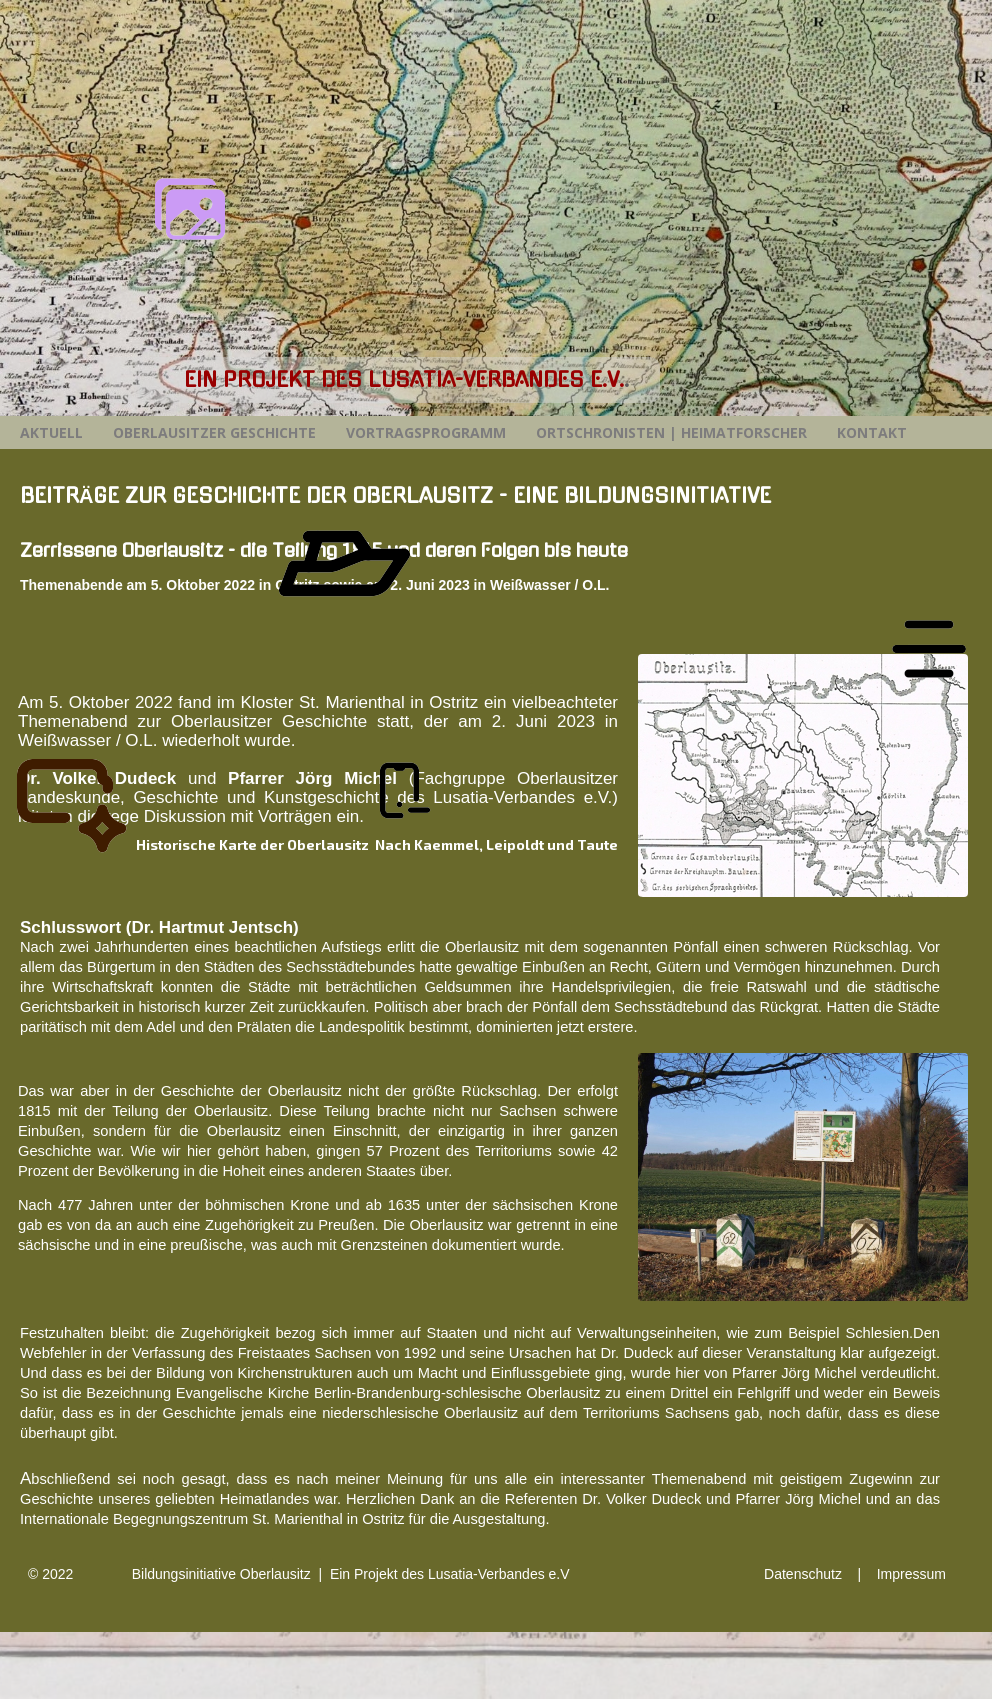  Describe the element at coordinates (929, 649) in the screenshot. I see `open navigation menu` at that location.